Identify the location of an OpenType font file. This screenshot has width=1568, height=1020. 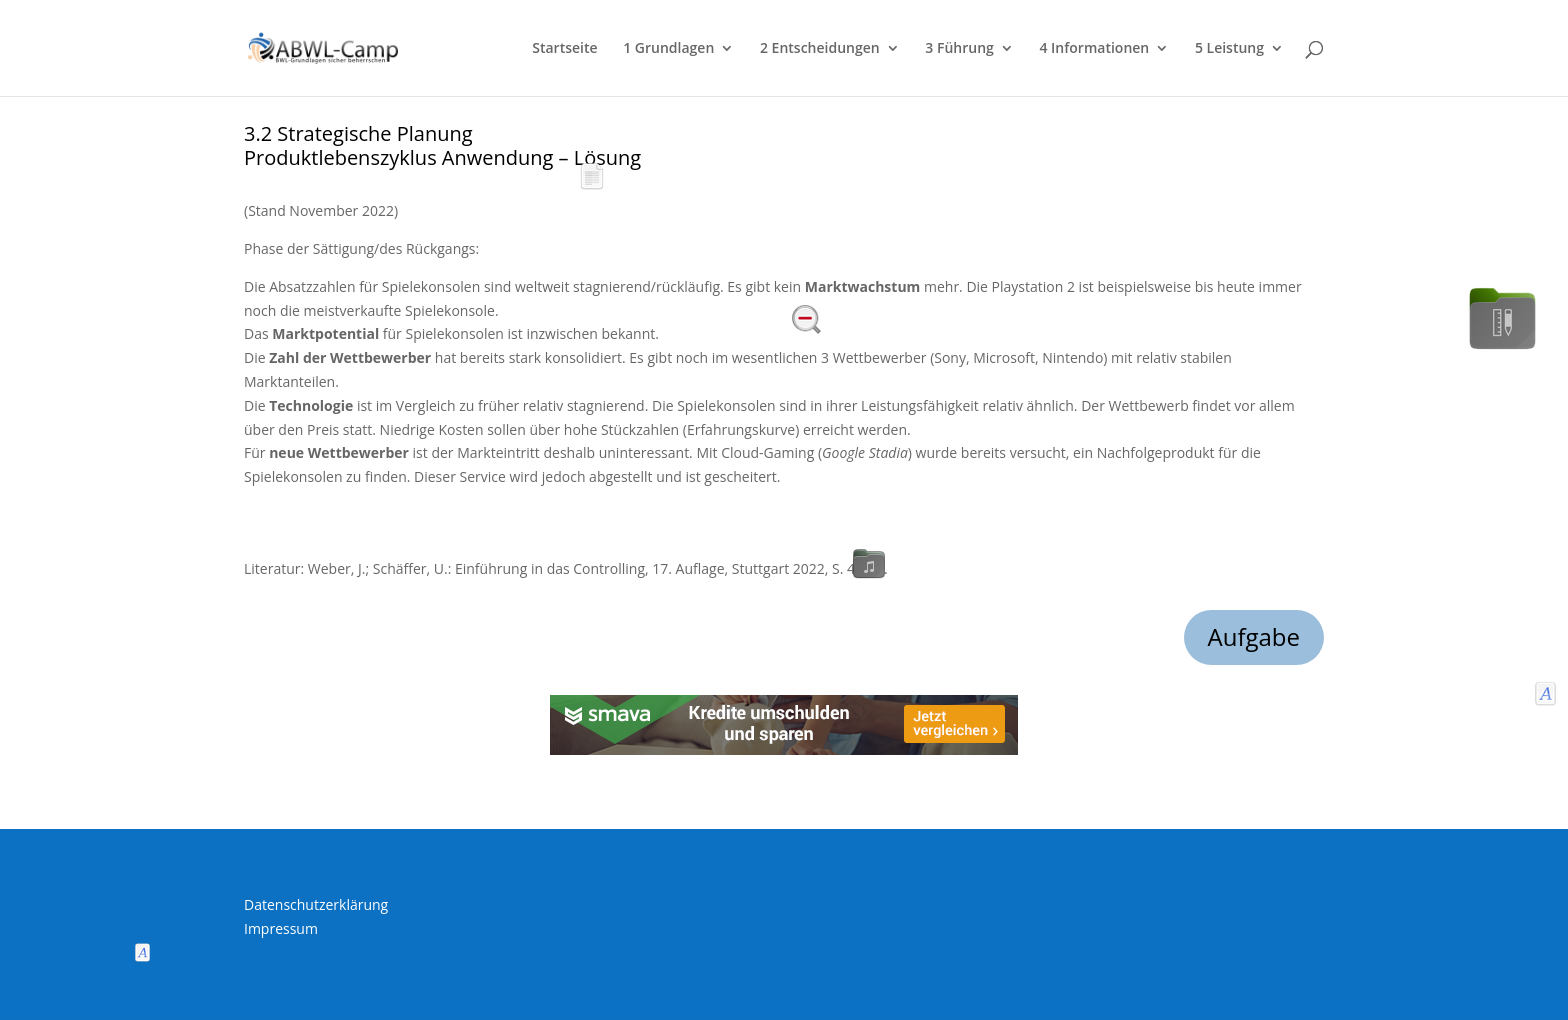
(142, 952).